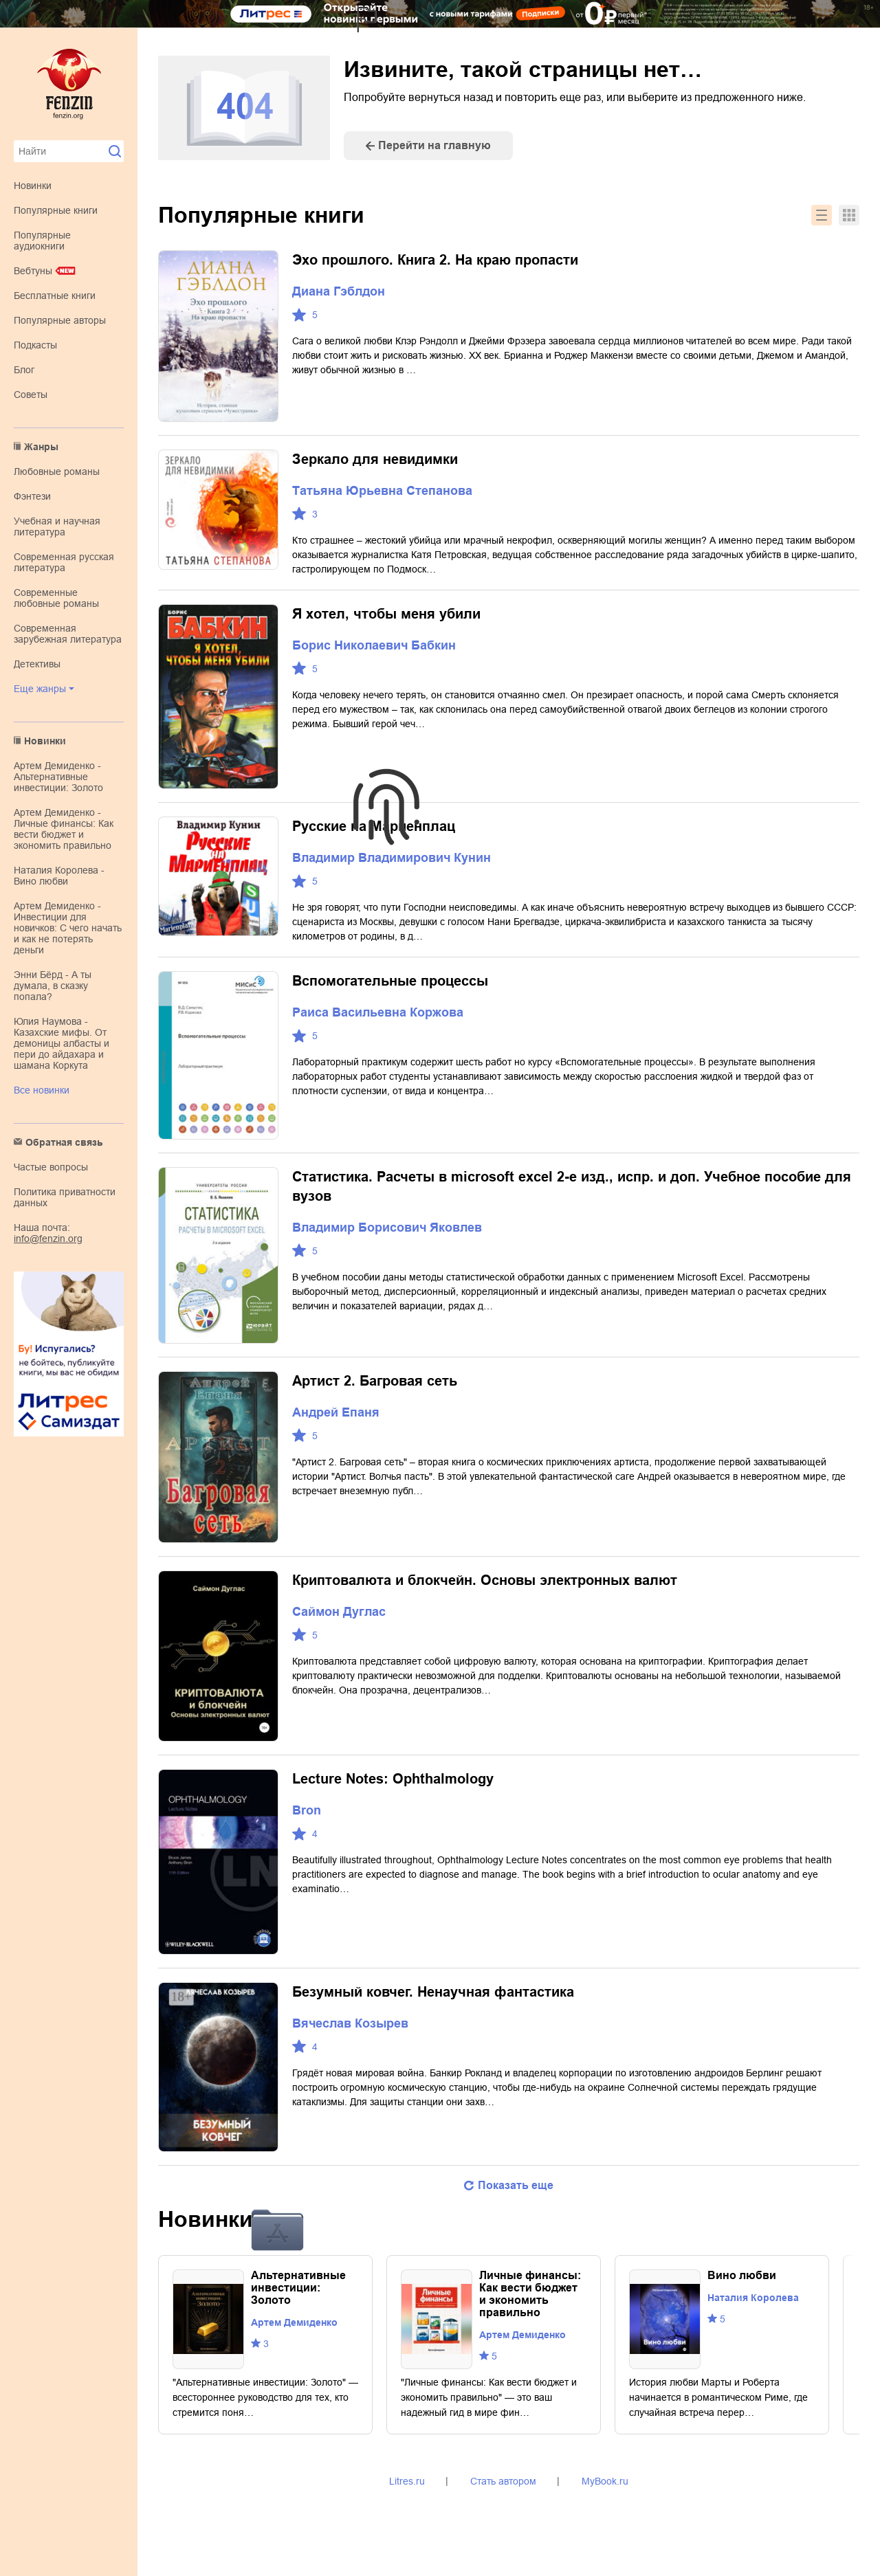  What do you see at coordinates (386, 807) in the screenshot?
I see `authenticate with fingerprint` at bounding box center [386, 807].